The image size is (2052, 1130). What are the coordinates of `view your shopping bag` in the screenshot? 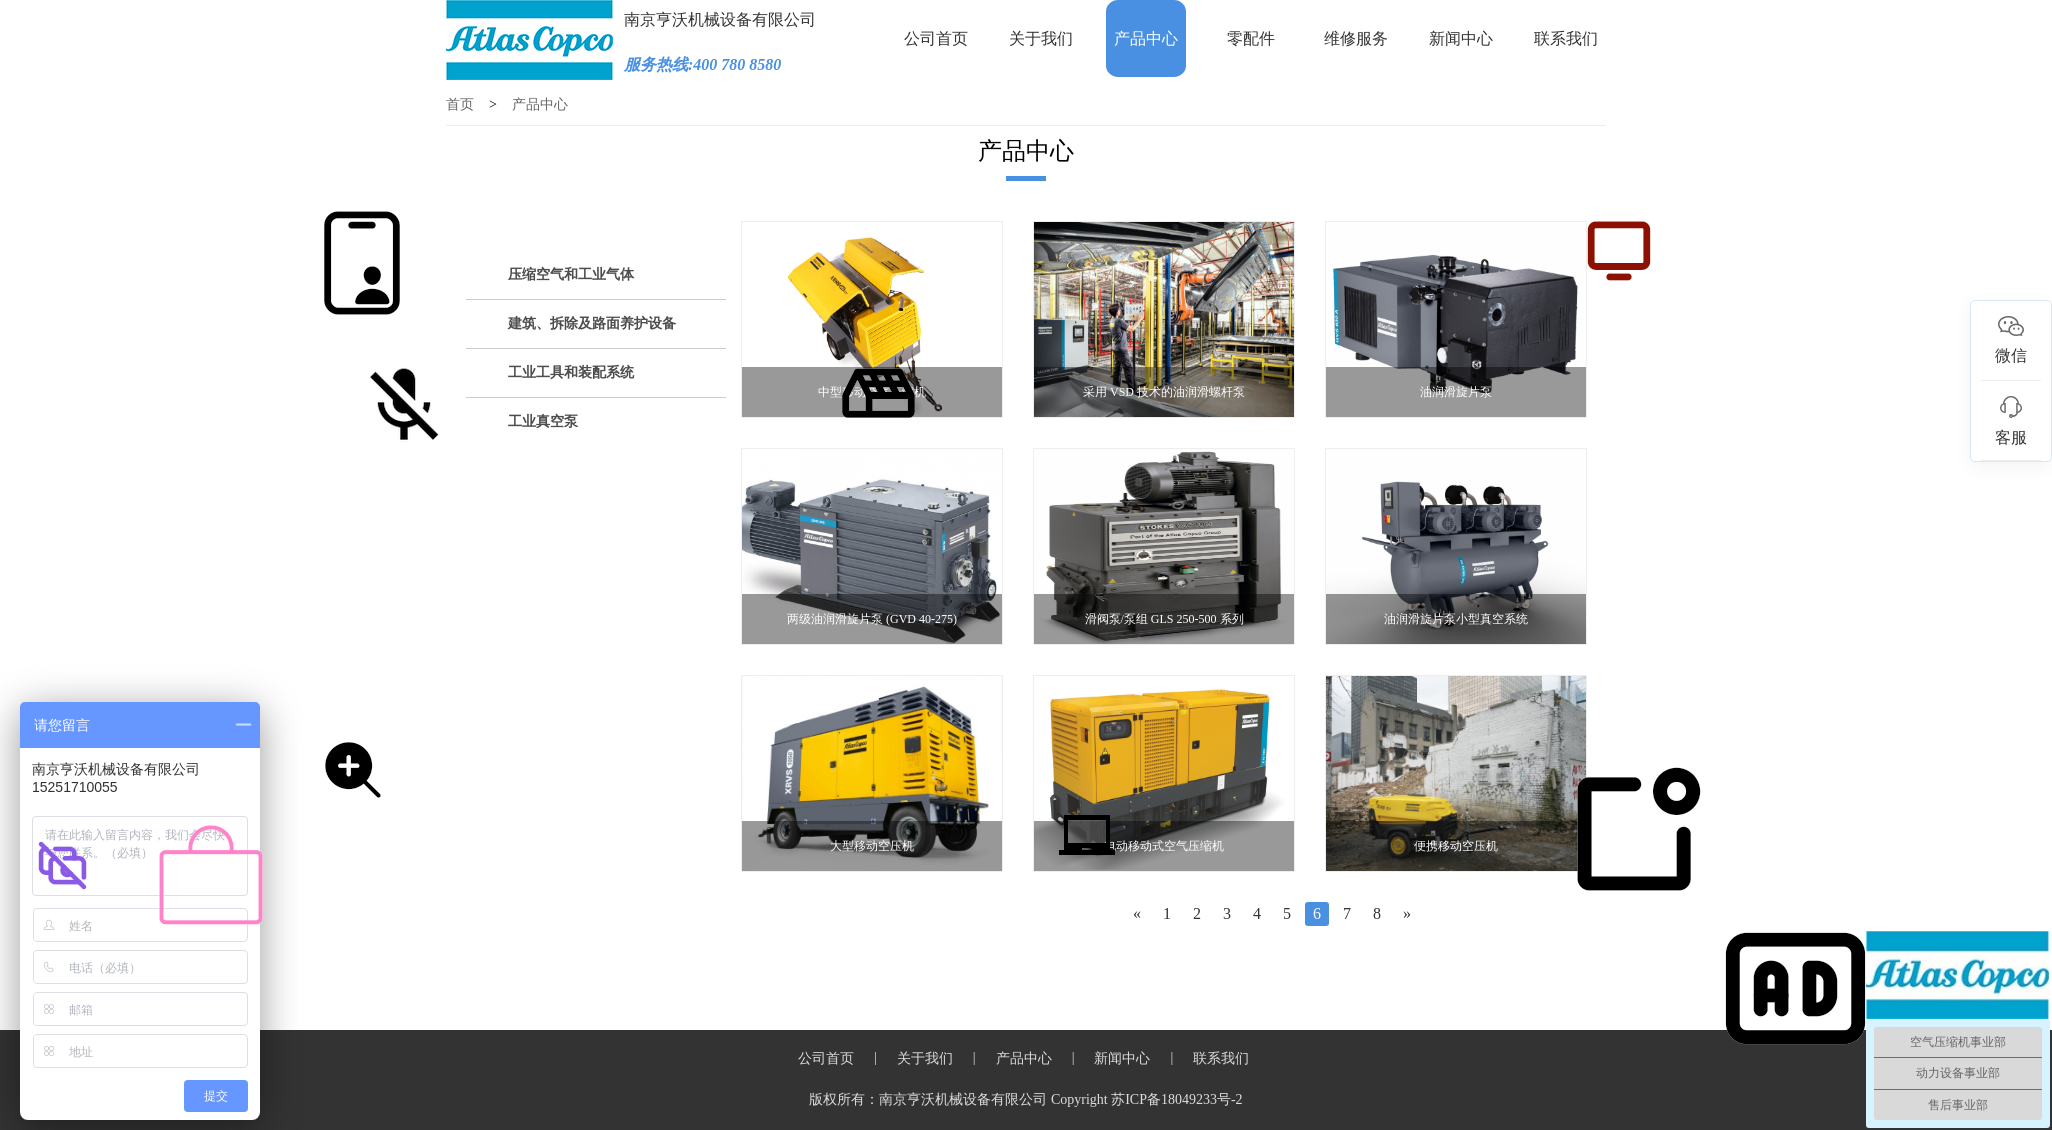 It's located at (211, 881).